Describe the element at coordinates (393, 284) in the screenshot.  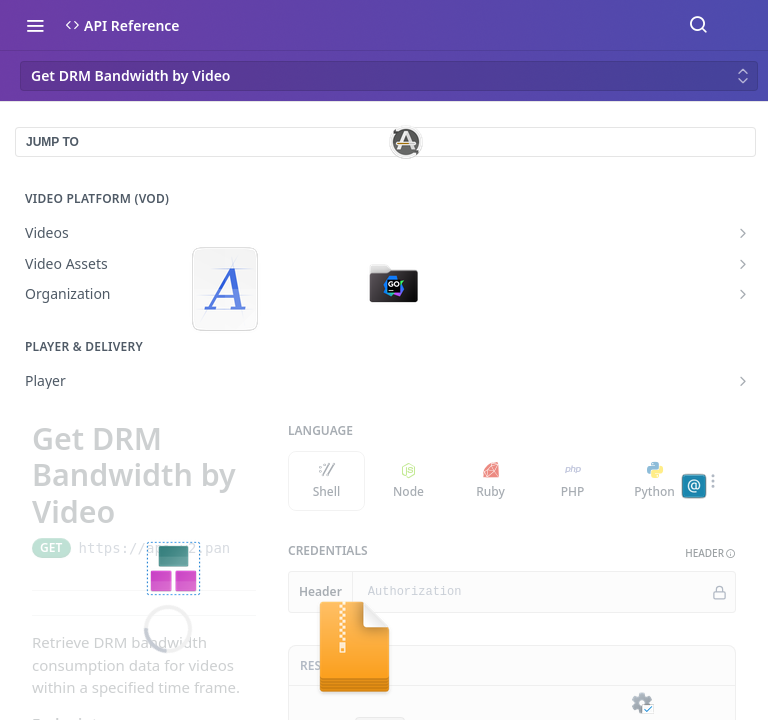
I see `folder containing GoLand IDE projects` at that location.